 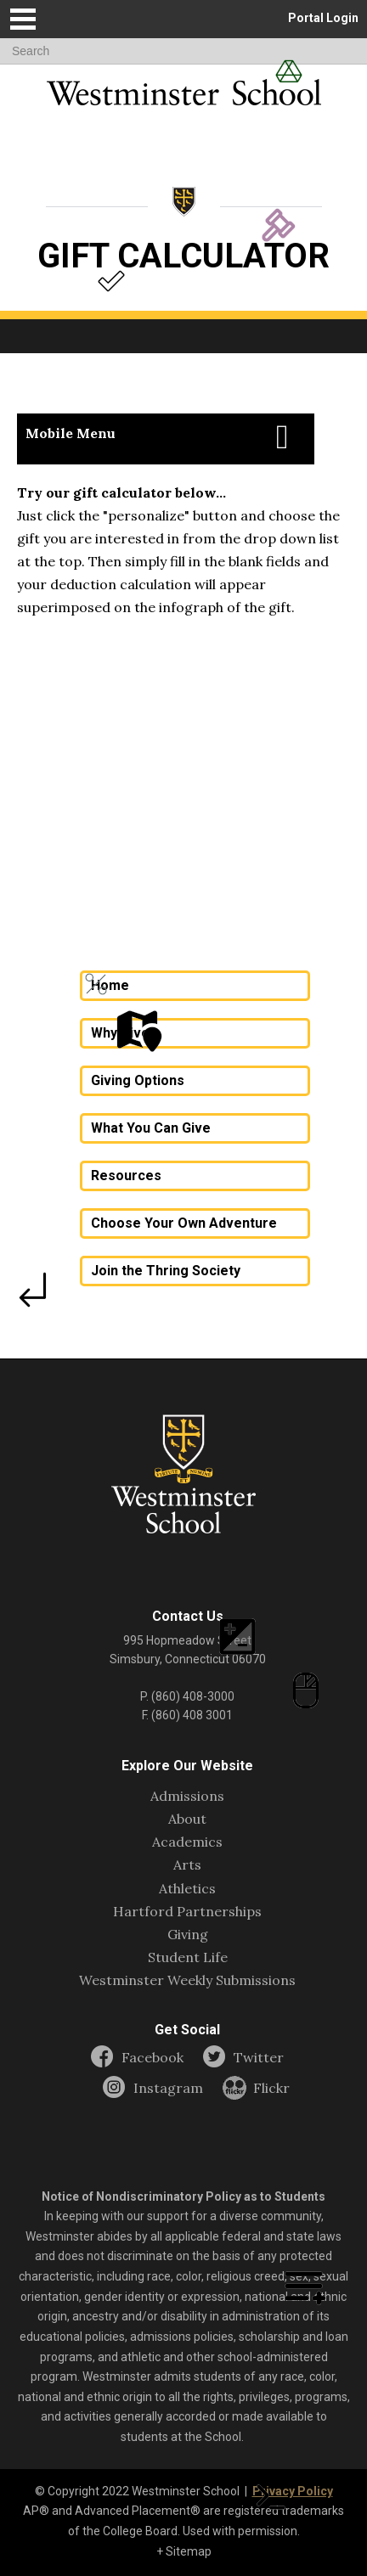 What do you see at coordinates (277, 226) in the screenshot?
I see `access legal or terms of service information` at bounding box center [277, 226].